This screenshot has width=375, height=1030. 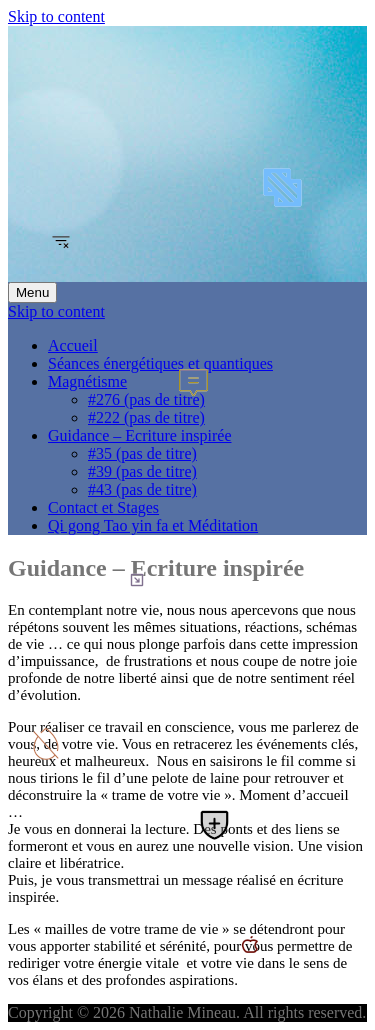 I want to click on disable water or liquid detection, so click(x=46, y=745).